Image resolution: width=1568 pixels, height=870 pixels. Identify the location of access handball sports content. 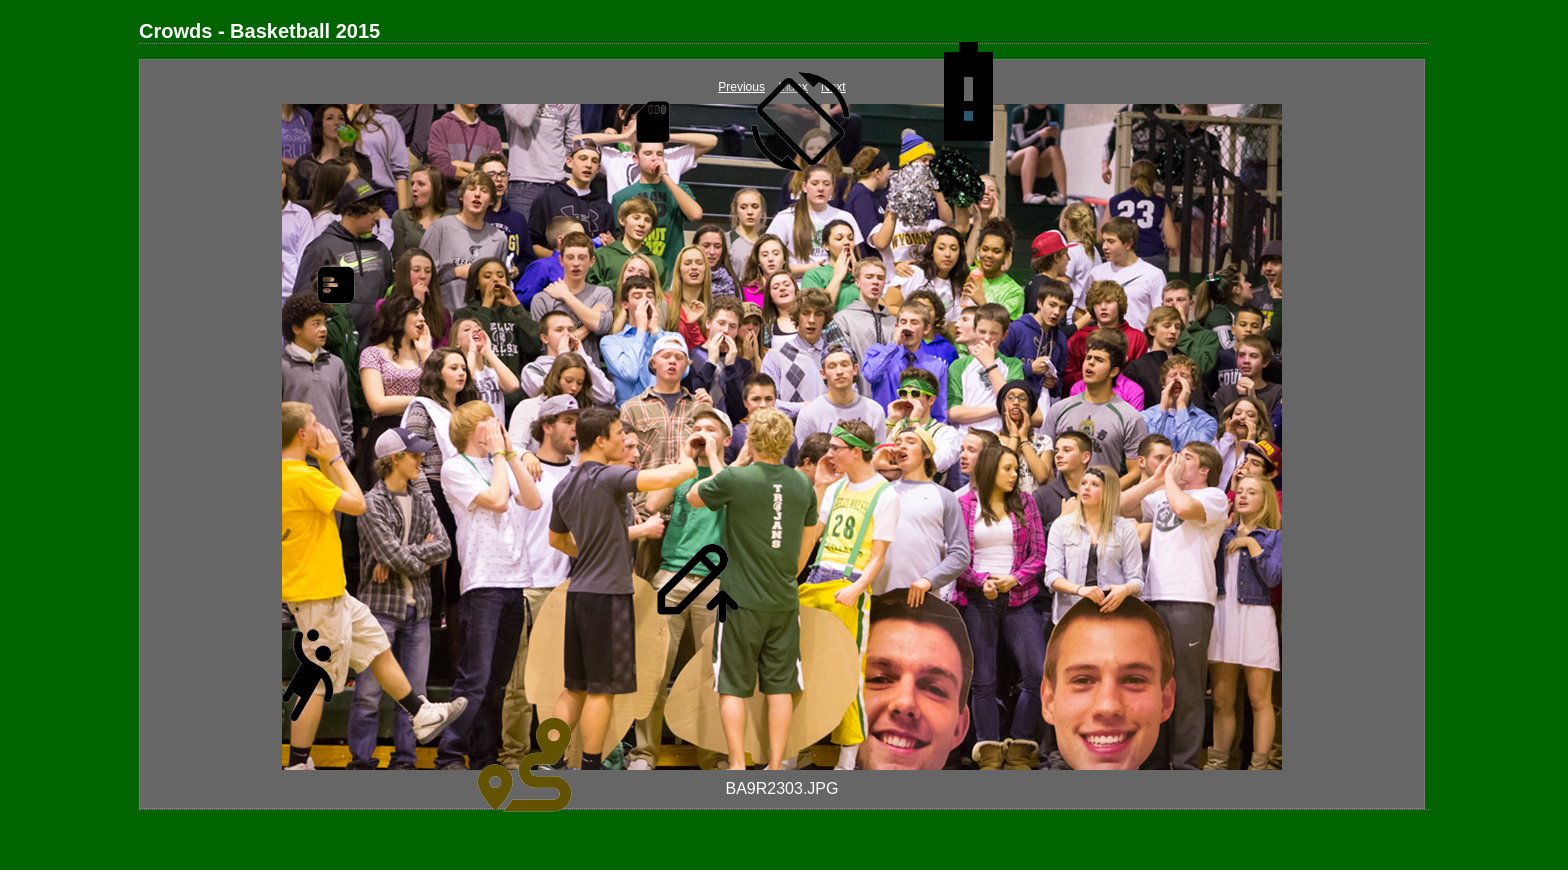
(307, 674).